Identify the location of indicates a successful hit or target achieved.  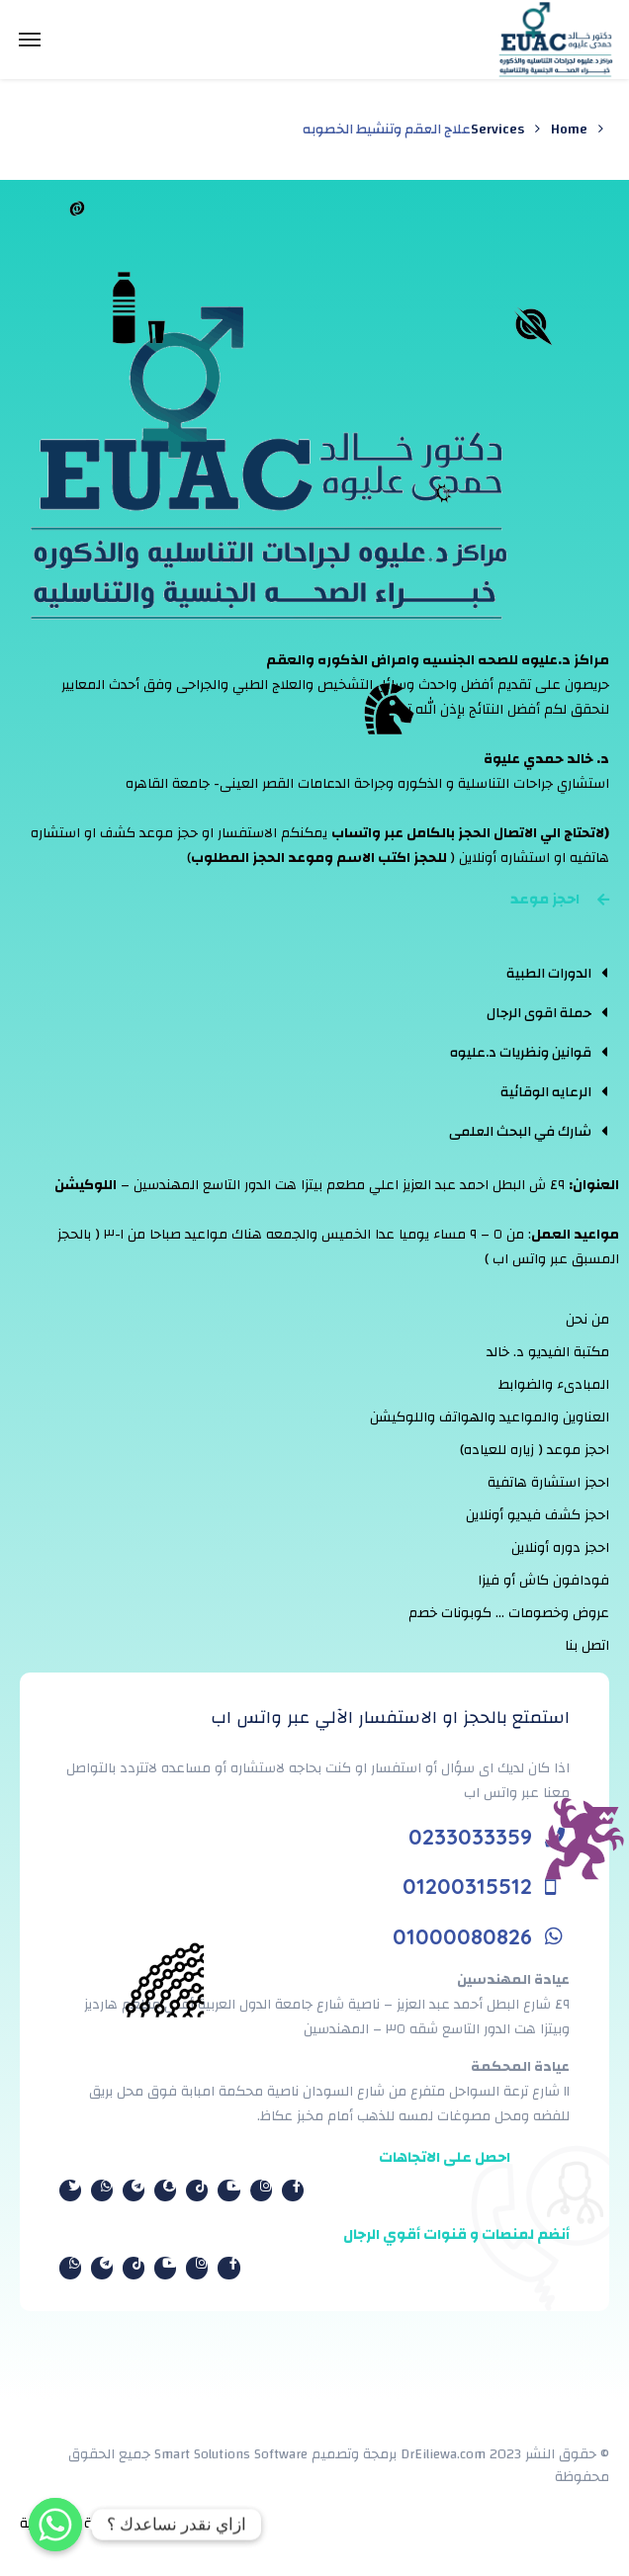
(533, 326).